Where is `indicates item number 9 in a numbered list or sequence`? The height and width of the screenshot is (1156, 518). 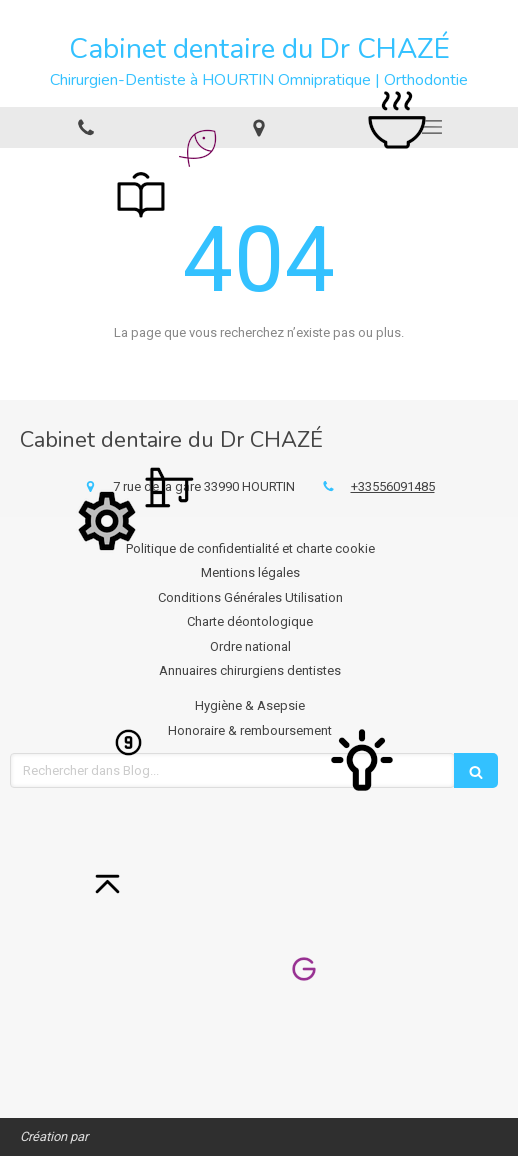
indicates item number 9 in a numbered list or sequence is located at coordinates (128, 742).